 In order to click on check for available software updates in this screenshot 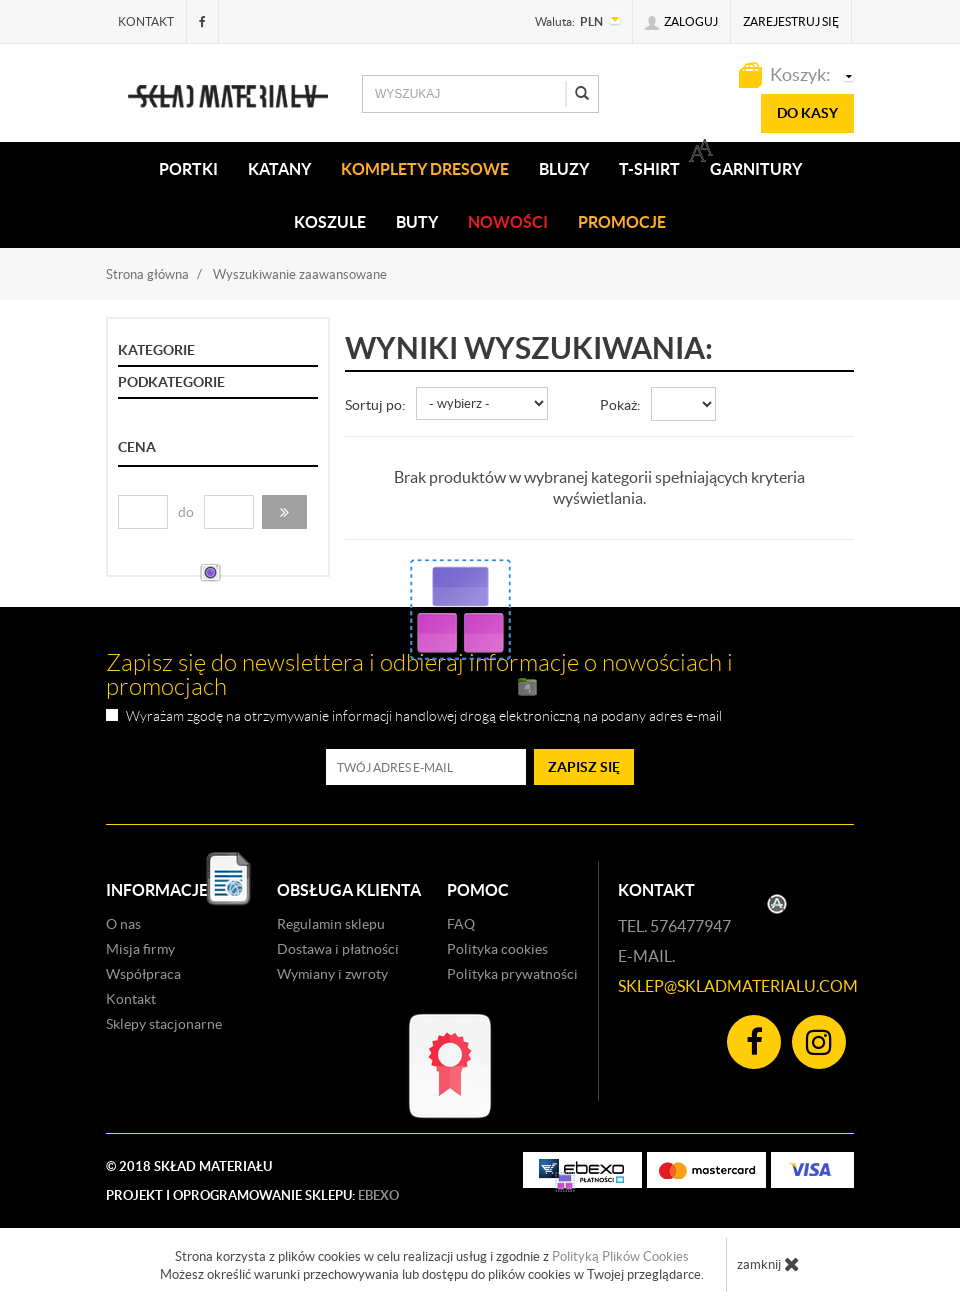, I will do `click(777, 904)`.